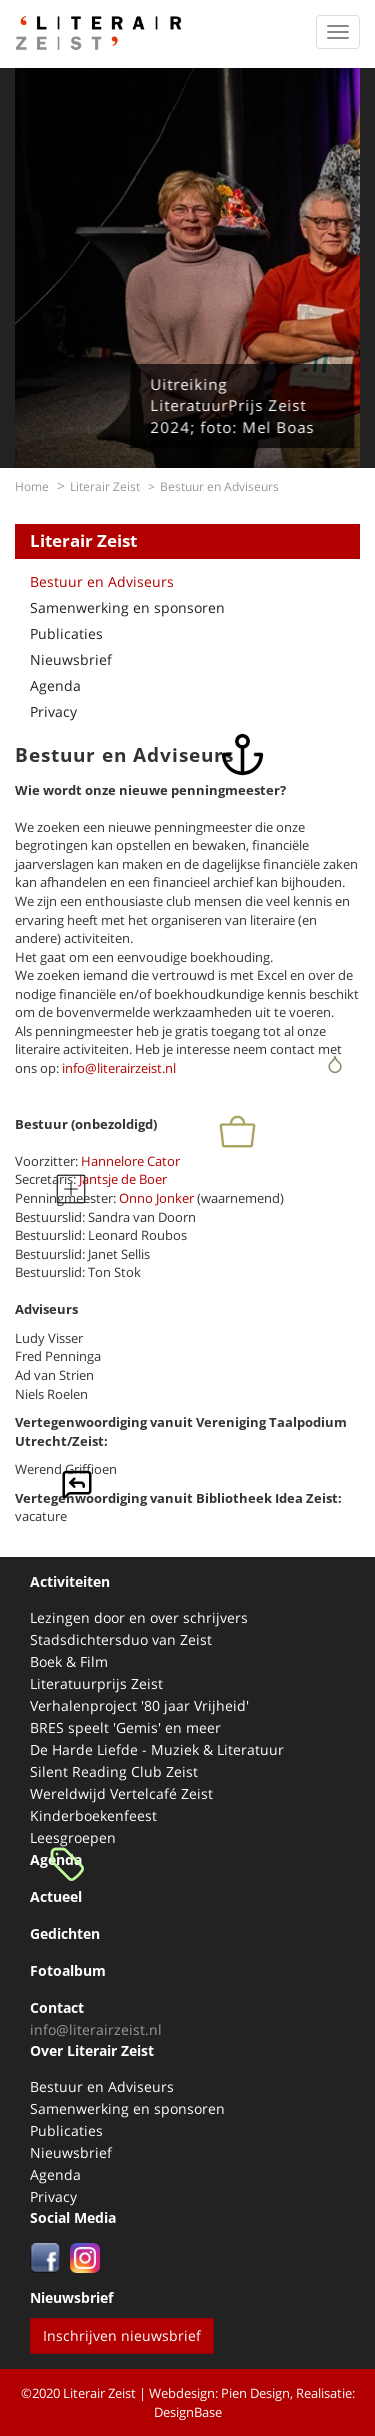 The image size is (375, 2436). I want to click on view your shopping bag, so click(237, 1133).